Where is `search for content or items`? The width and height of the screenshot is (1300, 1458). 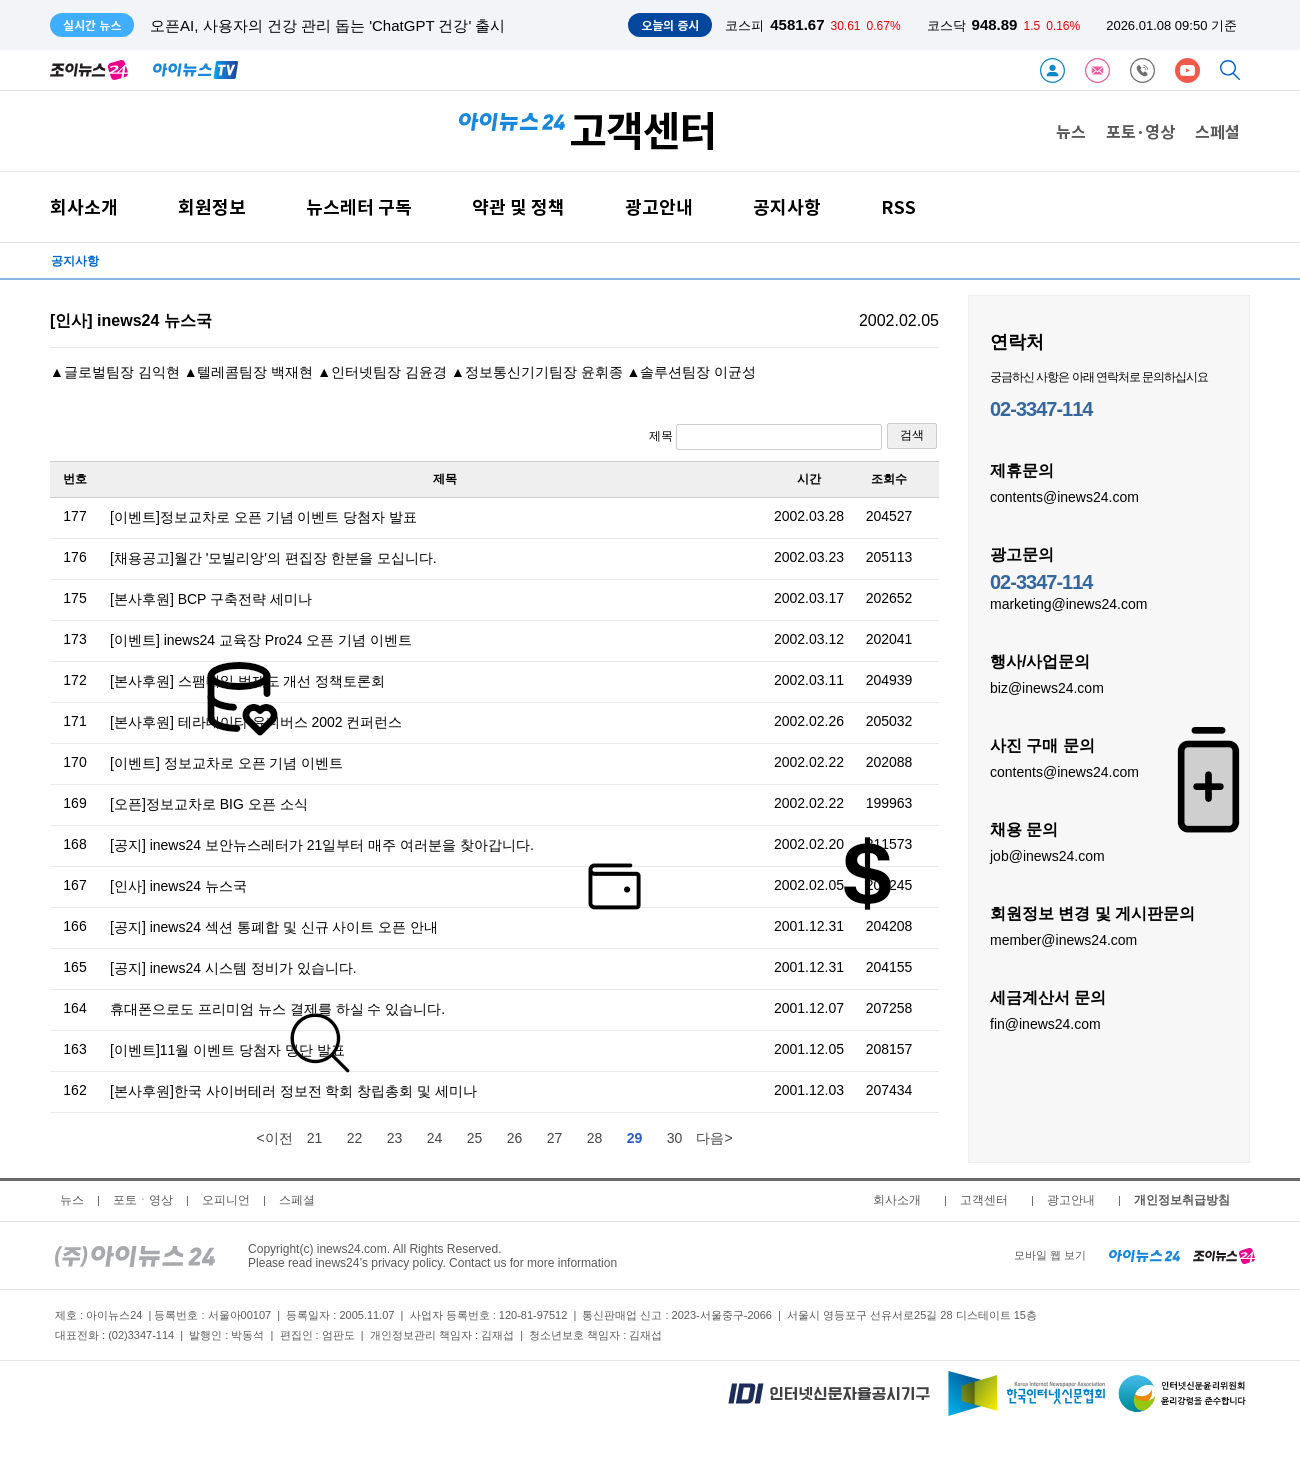 search for content or items is located at coordinates (320, 1043).